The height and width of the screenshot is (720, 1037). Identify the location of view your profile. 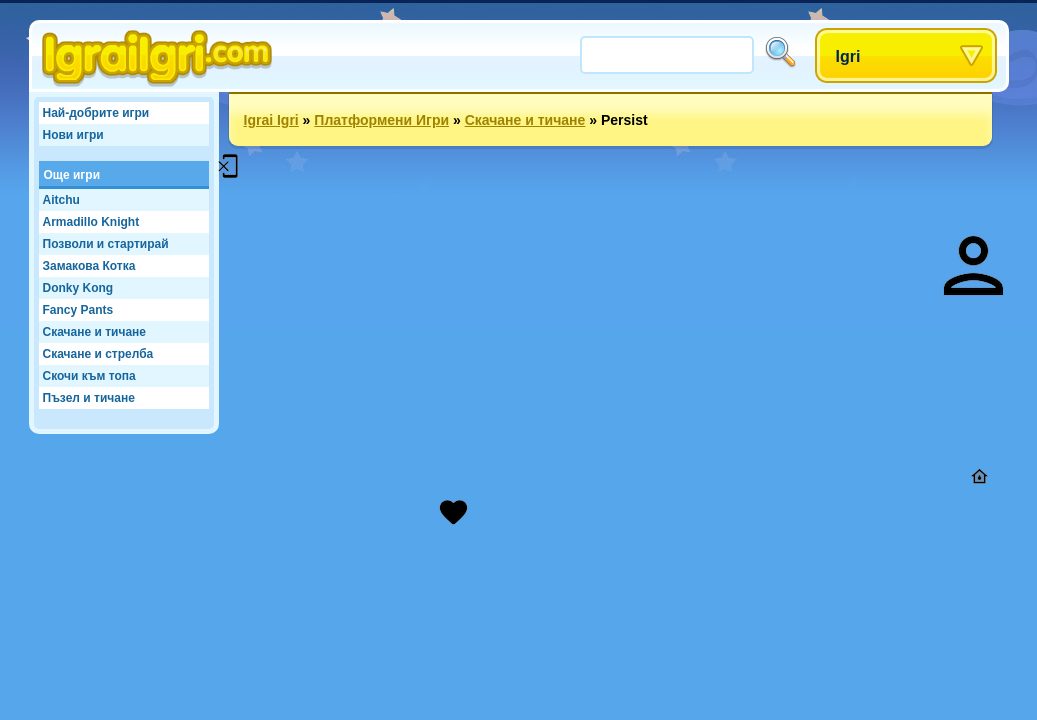
(973, 265).